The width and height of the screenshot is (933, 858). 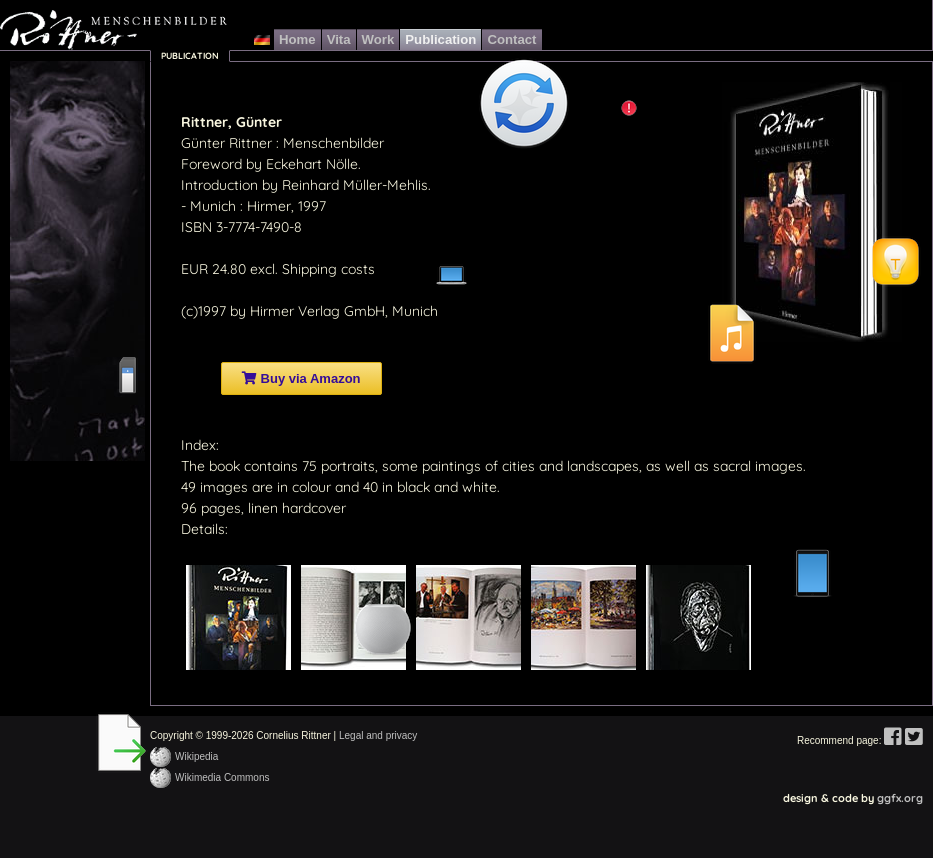 I want to click on represents this macbook pro device in system settings, so click(x=451, y=274).